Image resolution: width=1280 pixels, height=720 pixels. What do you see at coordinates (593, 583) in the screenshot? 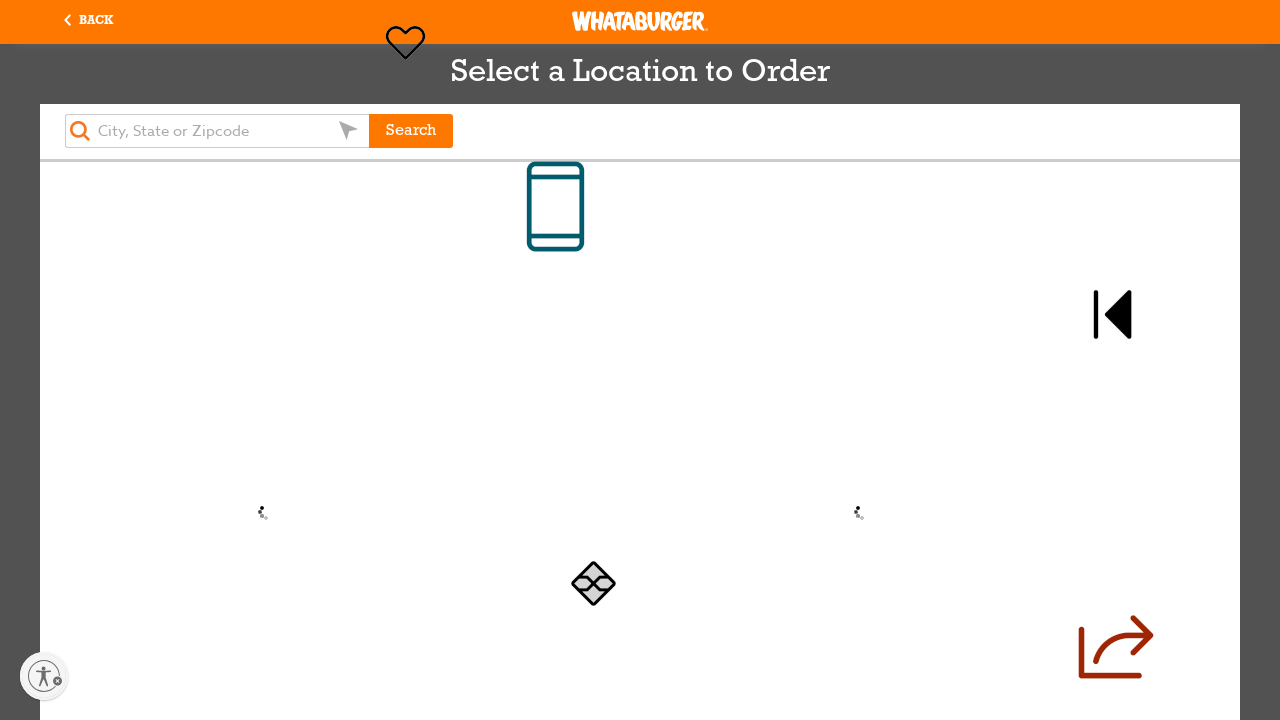
I see `pay or receive money via pix` at bounding box center [593, 583].